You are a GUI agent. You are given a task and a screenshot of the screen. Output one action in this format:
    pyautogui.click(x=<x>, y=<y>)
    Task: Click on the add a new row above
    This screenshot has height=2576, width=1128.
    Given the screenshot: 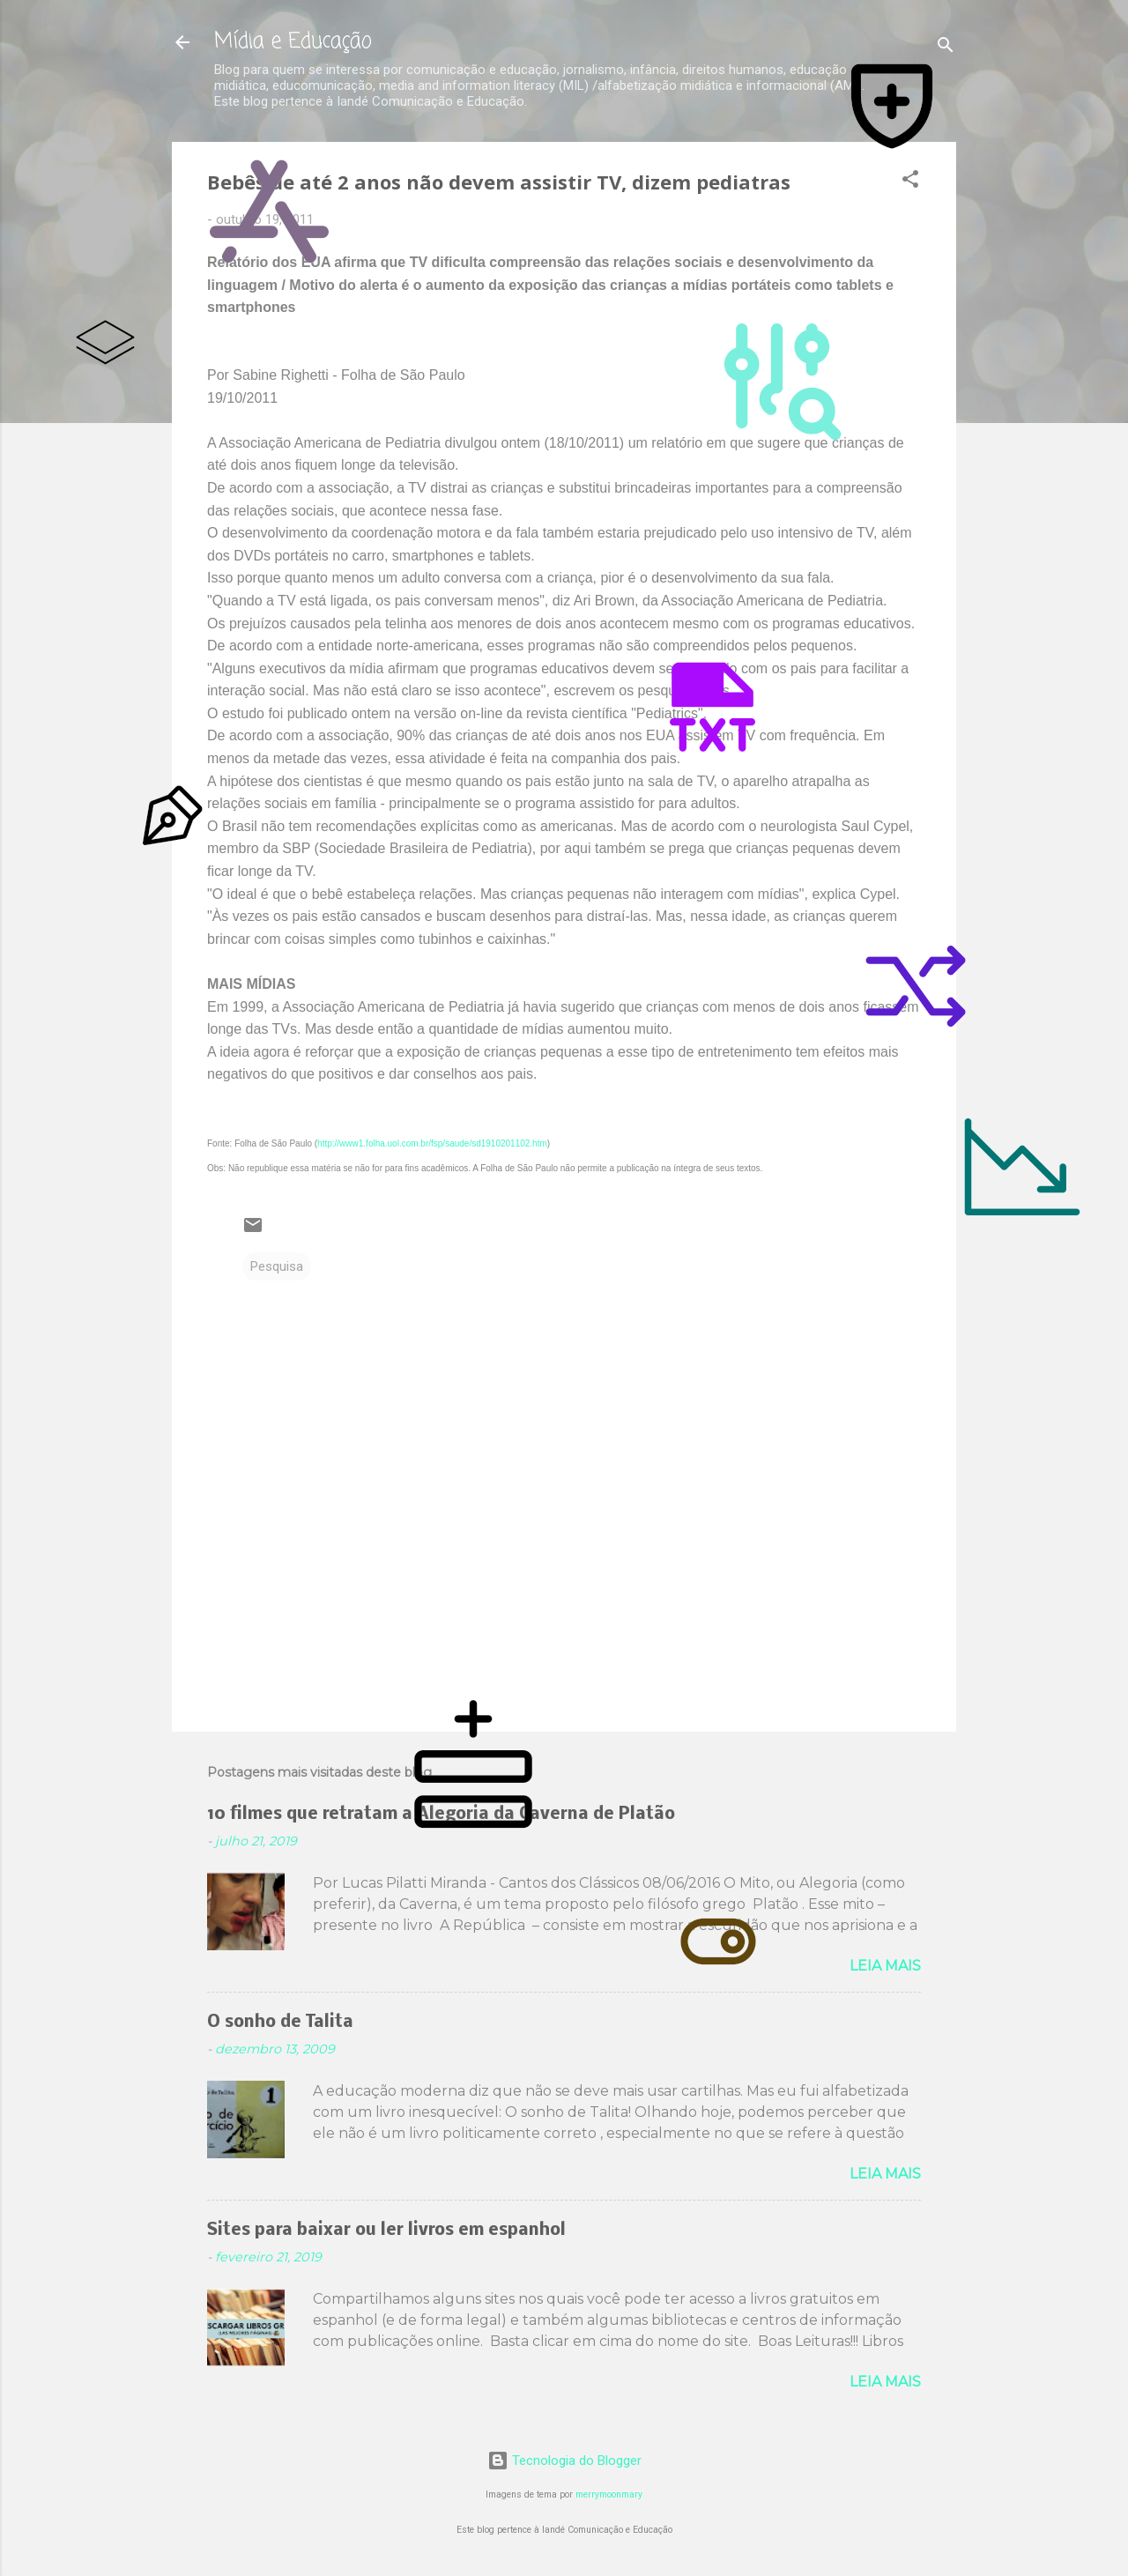 What is the action you would take?
    pyautogui.click(x=473, y=1774)
    